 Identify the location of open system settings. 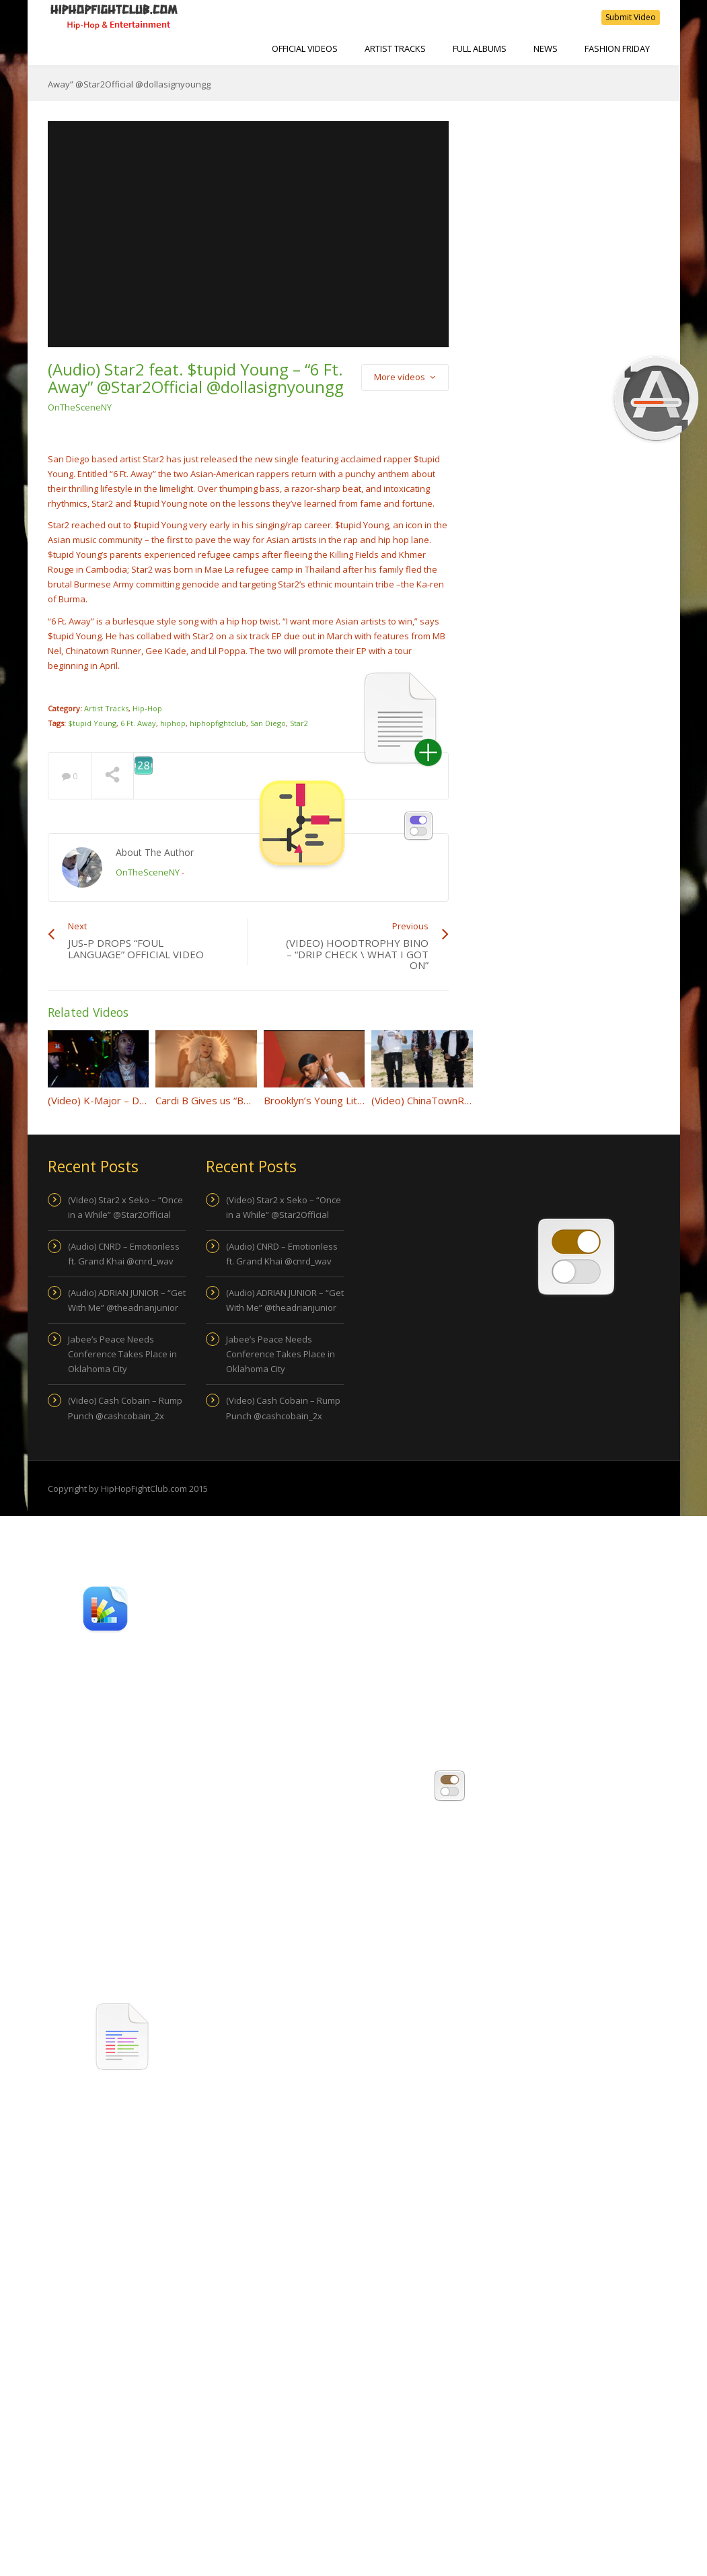
(418, 826).